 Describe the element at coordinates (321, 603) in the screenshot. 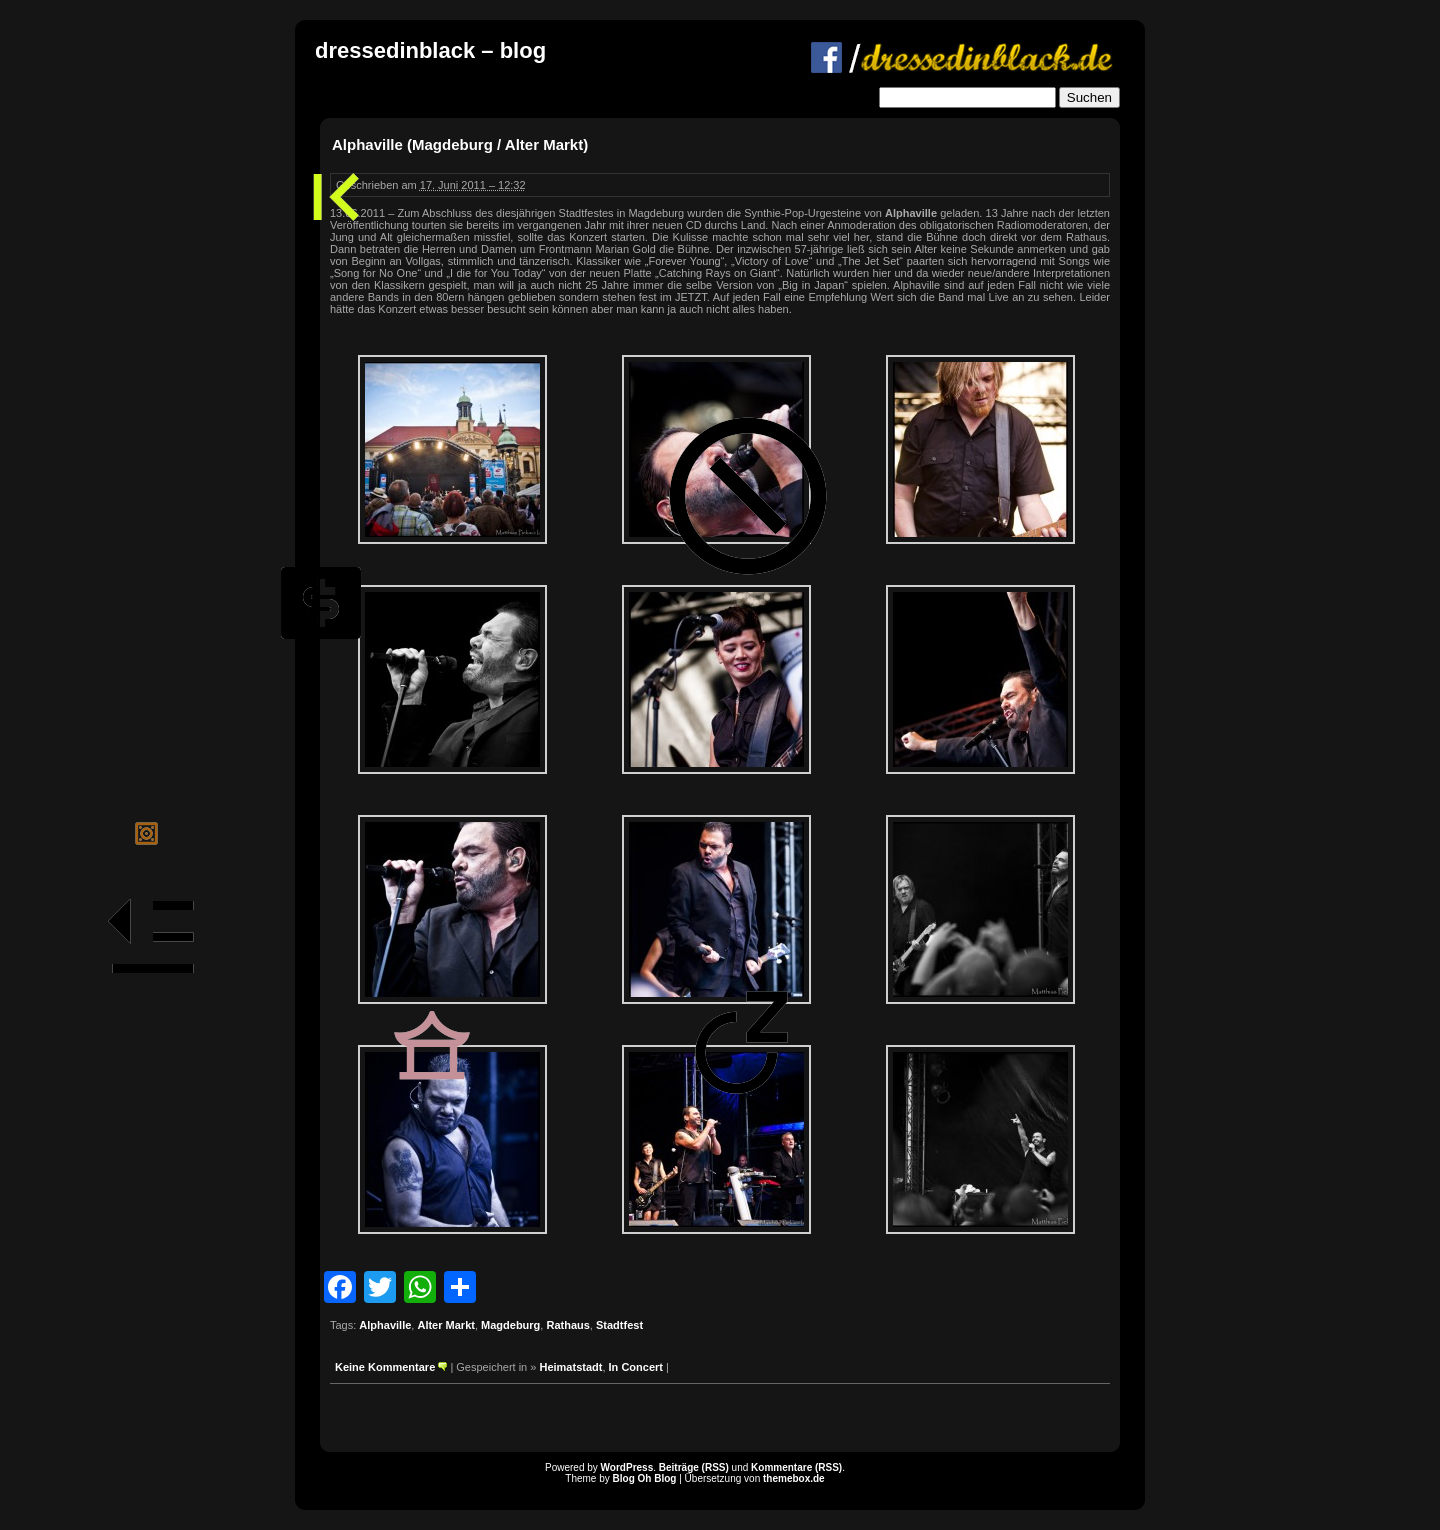

I see `access financial or payment settings` at that location.